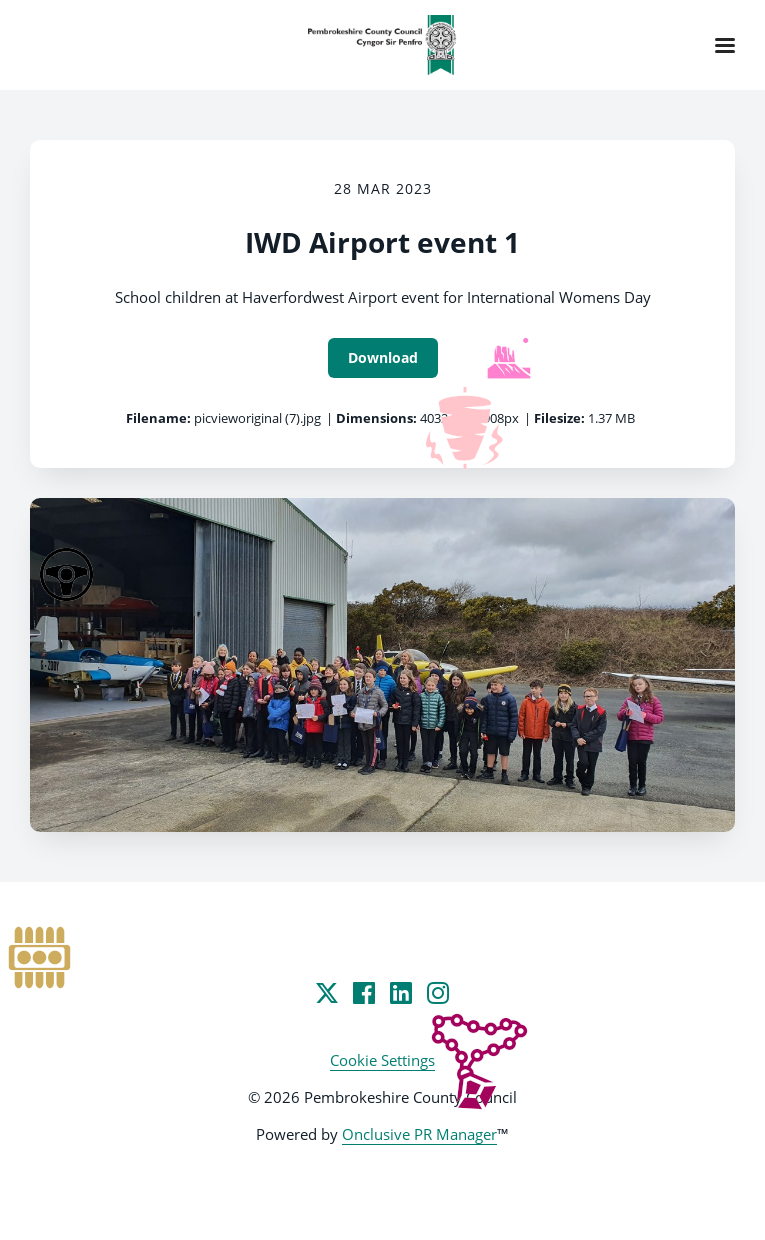 This screenshot has width=765, height=1240. What do you see at coordinates (66, 574) in the screenshot?
I see `access driving or vehicle controls` at bounding box center [66, 574].